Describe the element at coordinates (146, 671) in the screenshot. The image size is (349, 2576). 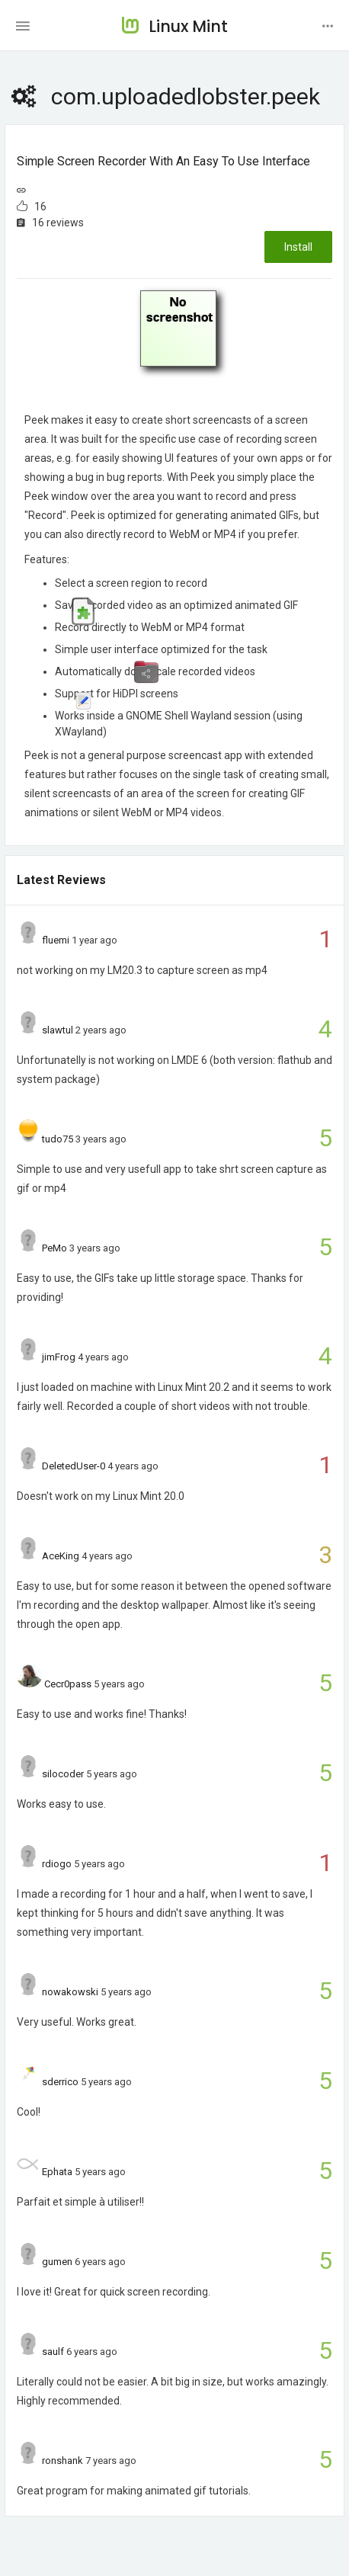
I see `open your public shared folder` at that location.